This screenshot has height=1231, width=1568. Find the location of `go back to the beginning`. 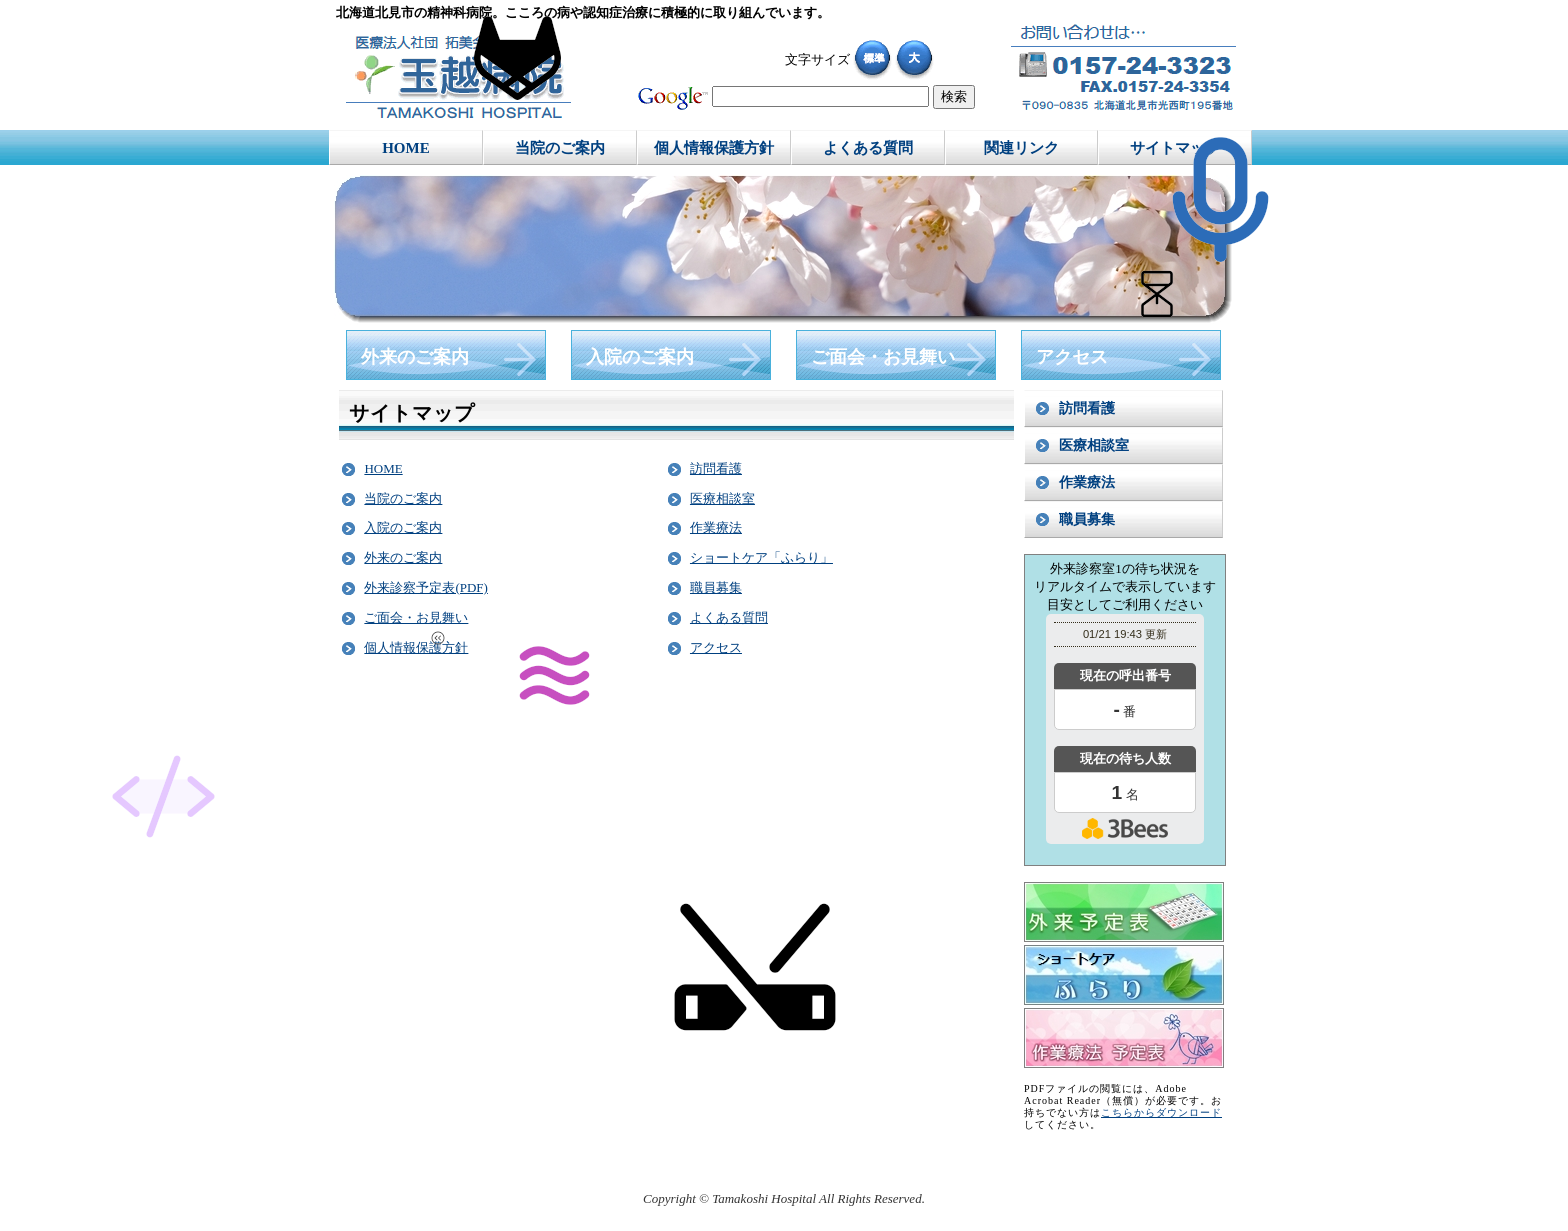

go back to the beginning is located at coordinates (438, 638).